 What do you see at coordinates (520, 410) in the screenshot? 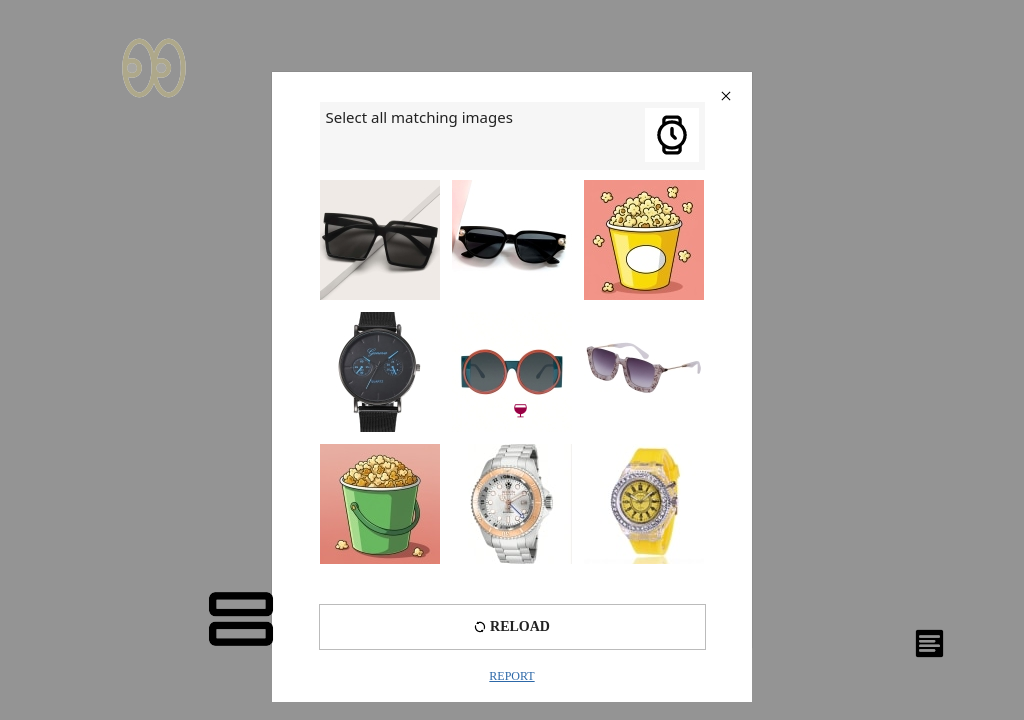
I see `browse wine or spirits menu` at bounding box center [520, 410].